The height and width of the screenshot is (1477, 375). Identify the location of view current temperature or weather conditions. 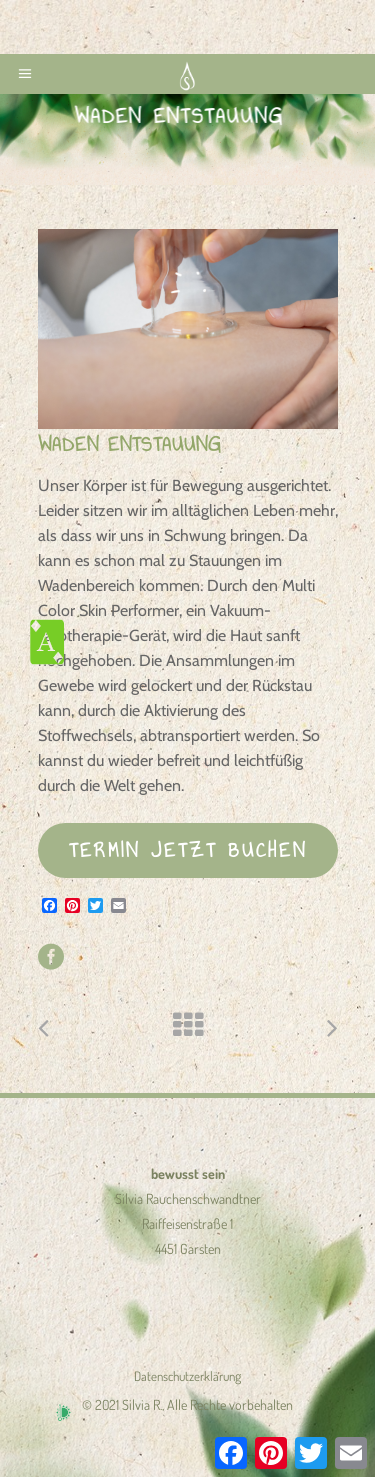
(63, 1412).